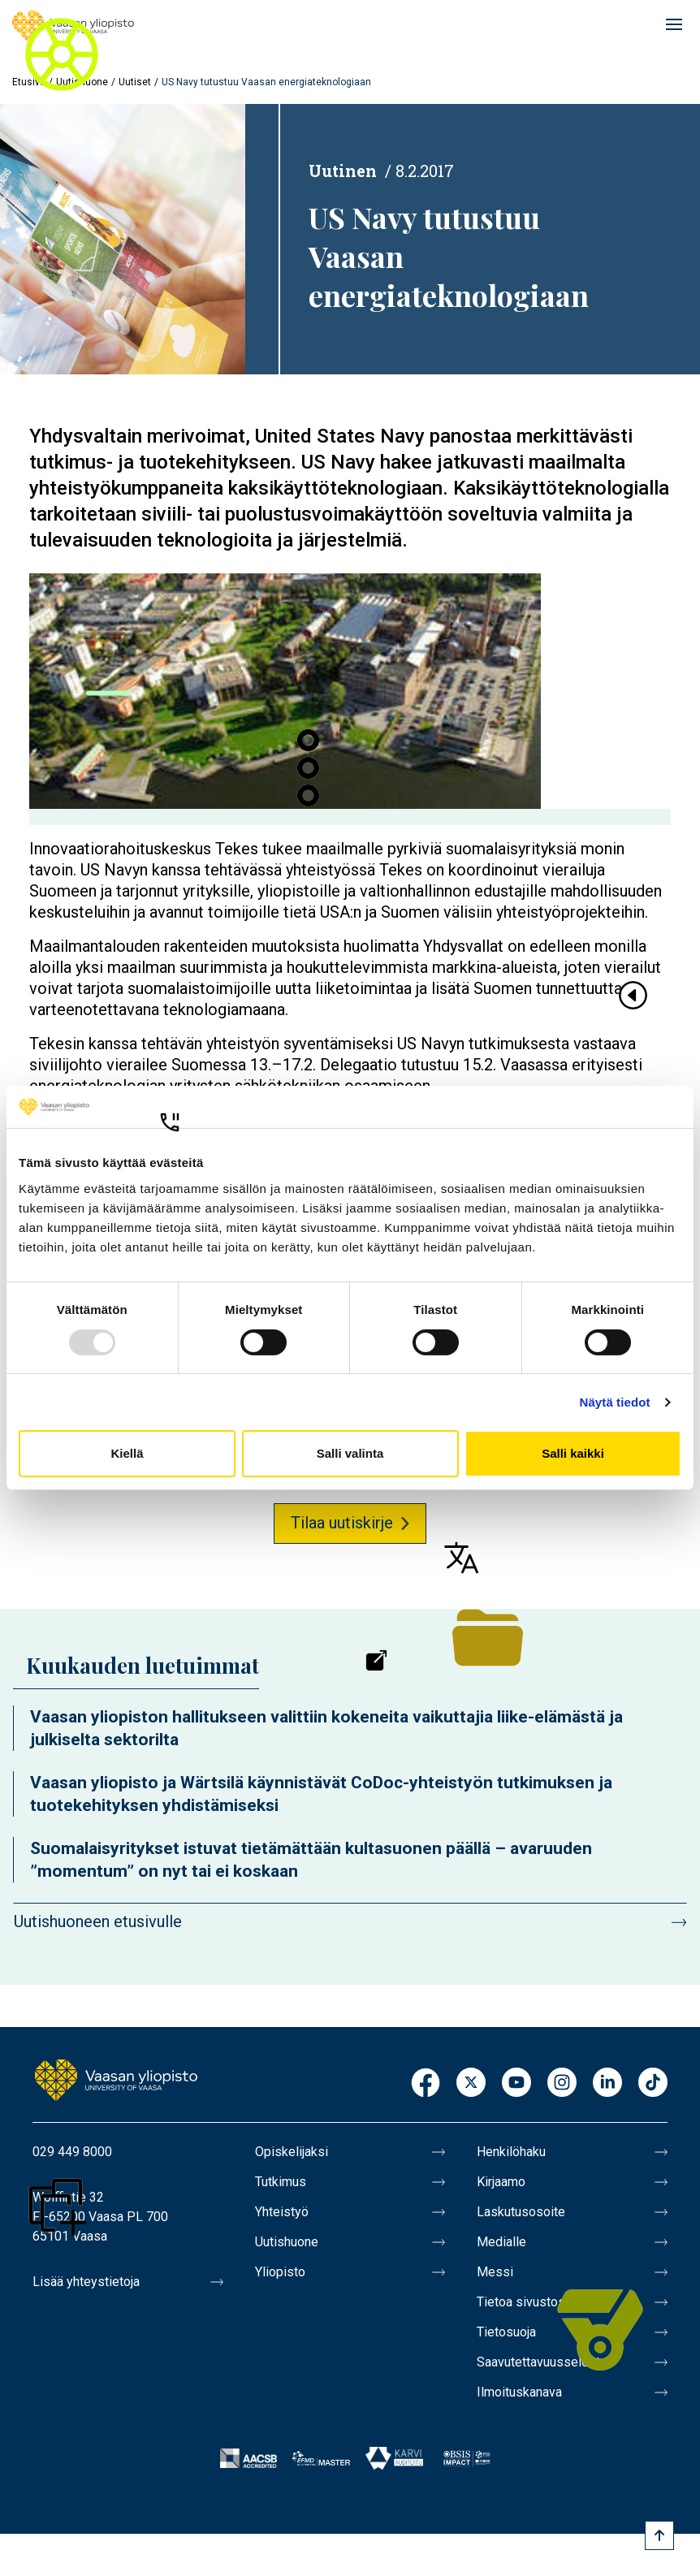  I want to click on open more options menu, so click(308, 767).